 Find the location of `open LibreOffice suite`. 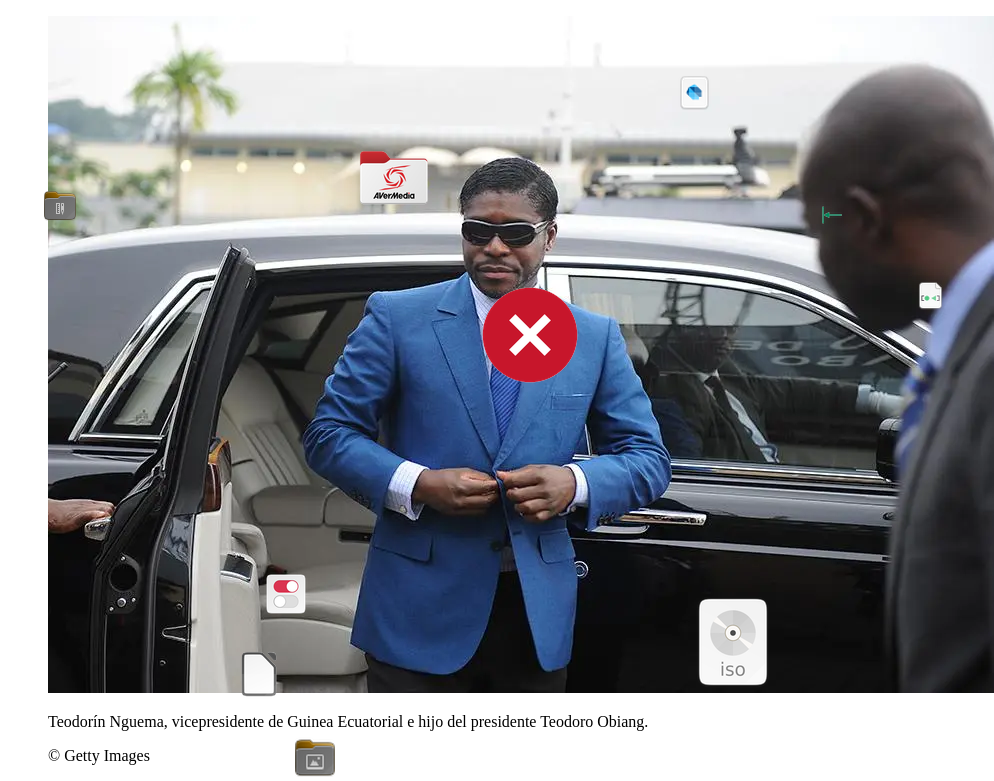

open LibreOffice suite is located at coordinates (259, 674).